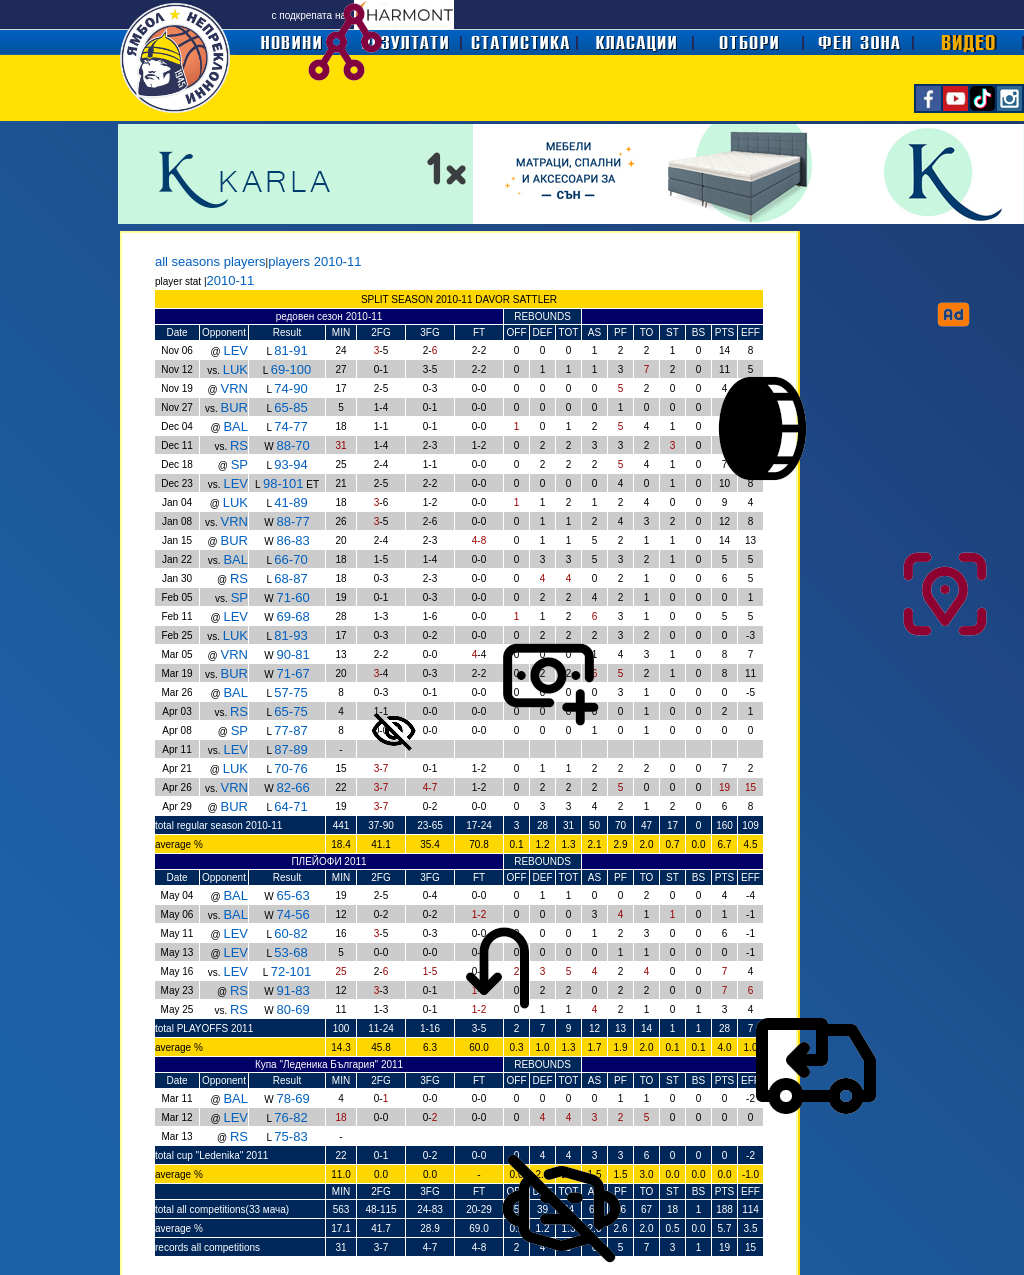 The image size is (1024, 1275). Describe the element at coordinates (394, 732) in the screenshot. I see `hide password or sensitive content` at that location.